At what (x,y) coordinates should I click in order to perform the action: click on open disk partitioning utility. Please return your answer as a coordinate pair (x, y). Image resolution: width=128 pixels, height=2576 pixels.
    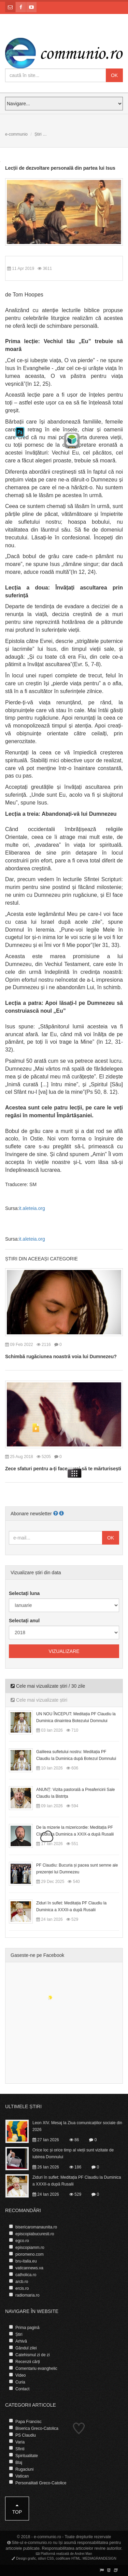
    Looking at the image, I should click on (72, 441).